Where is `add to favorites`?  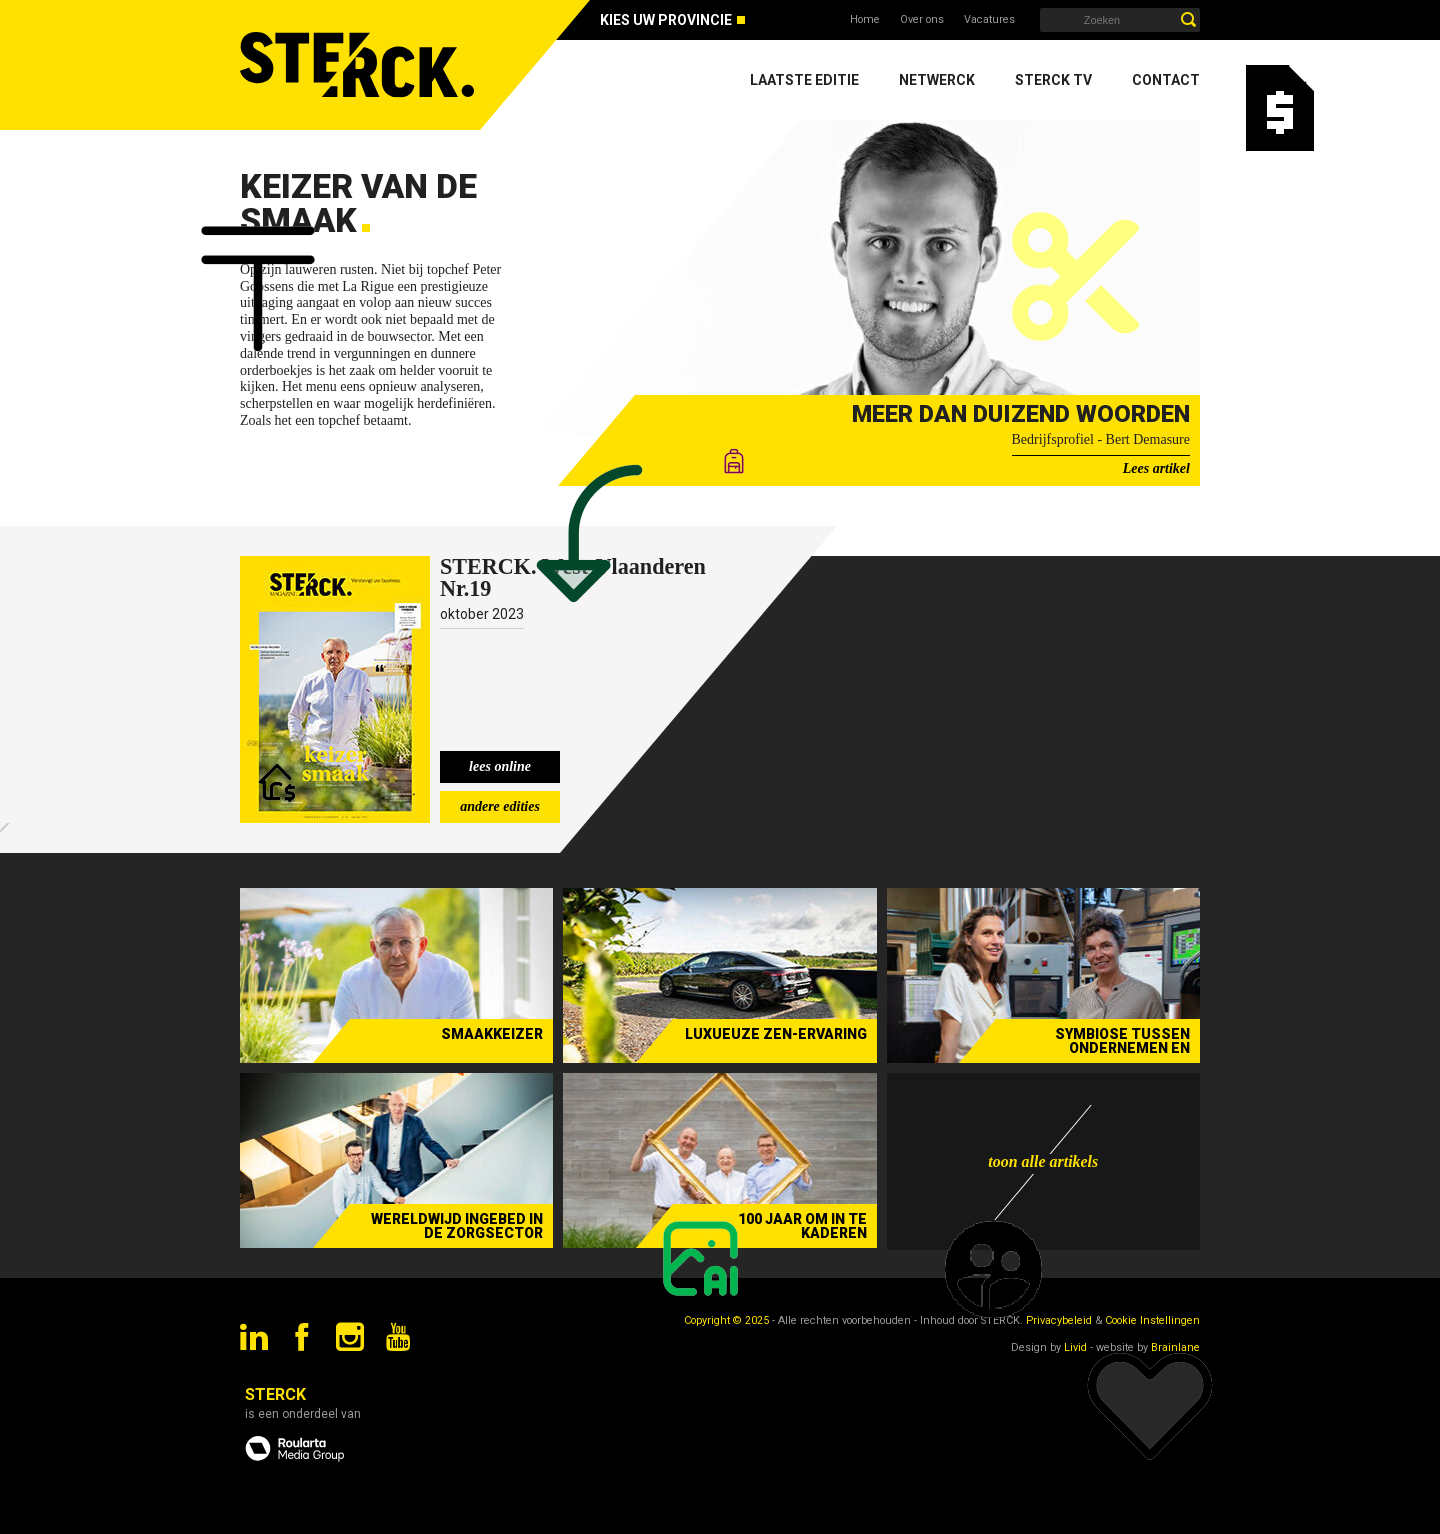
add to favorites is located at coordinates (1150, 1402).